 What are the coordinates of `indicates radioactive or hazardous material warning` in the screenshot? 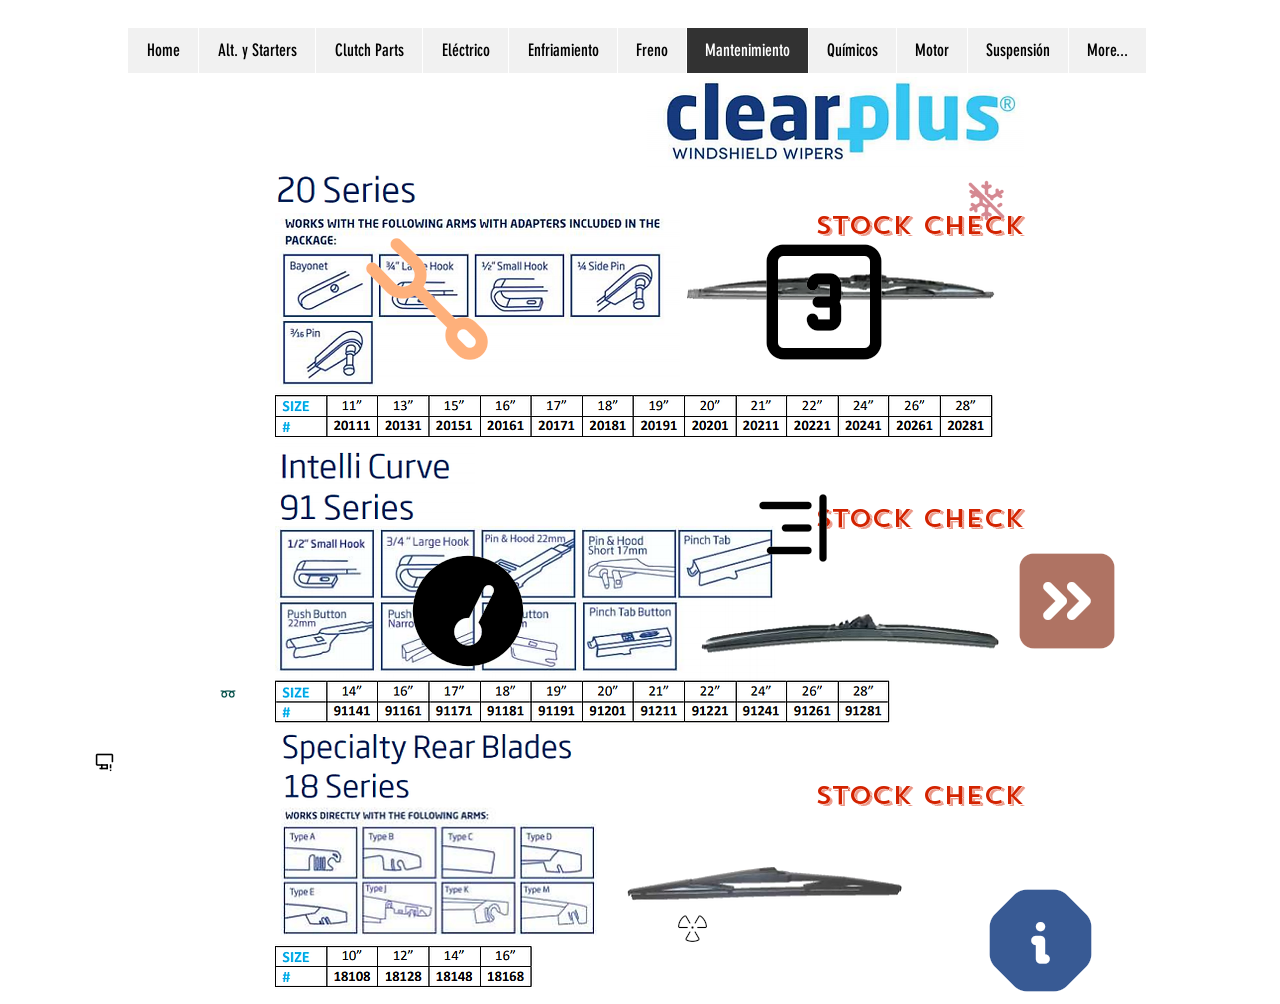 It's located at (692, 927).